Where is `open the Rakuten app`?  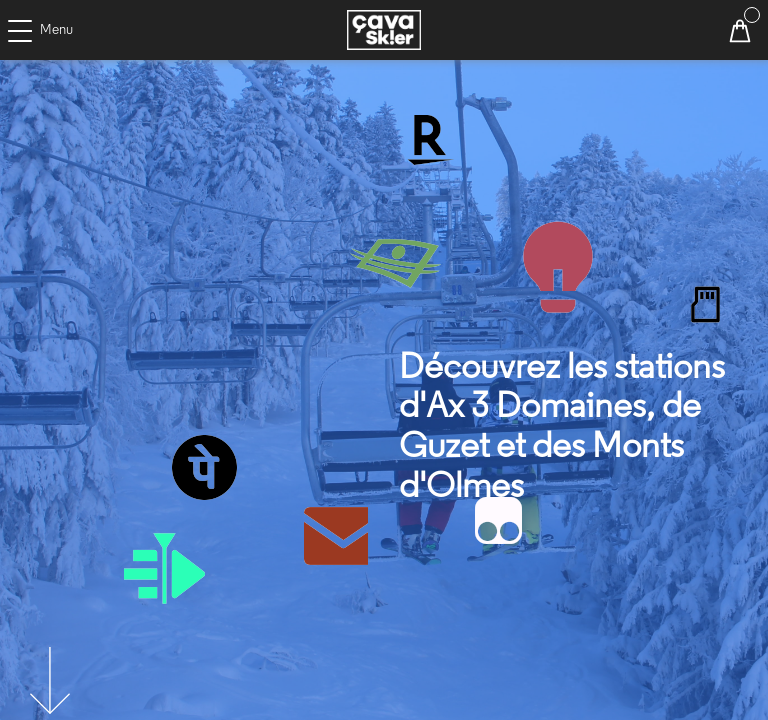
open the Rakuten app is located at coordinates (431, 140).